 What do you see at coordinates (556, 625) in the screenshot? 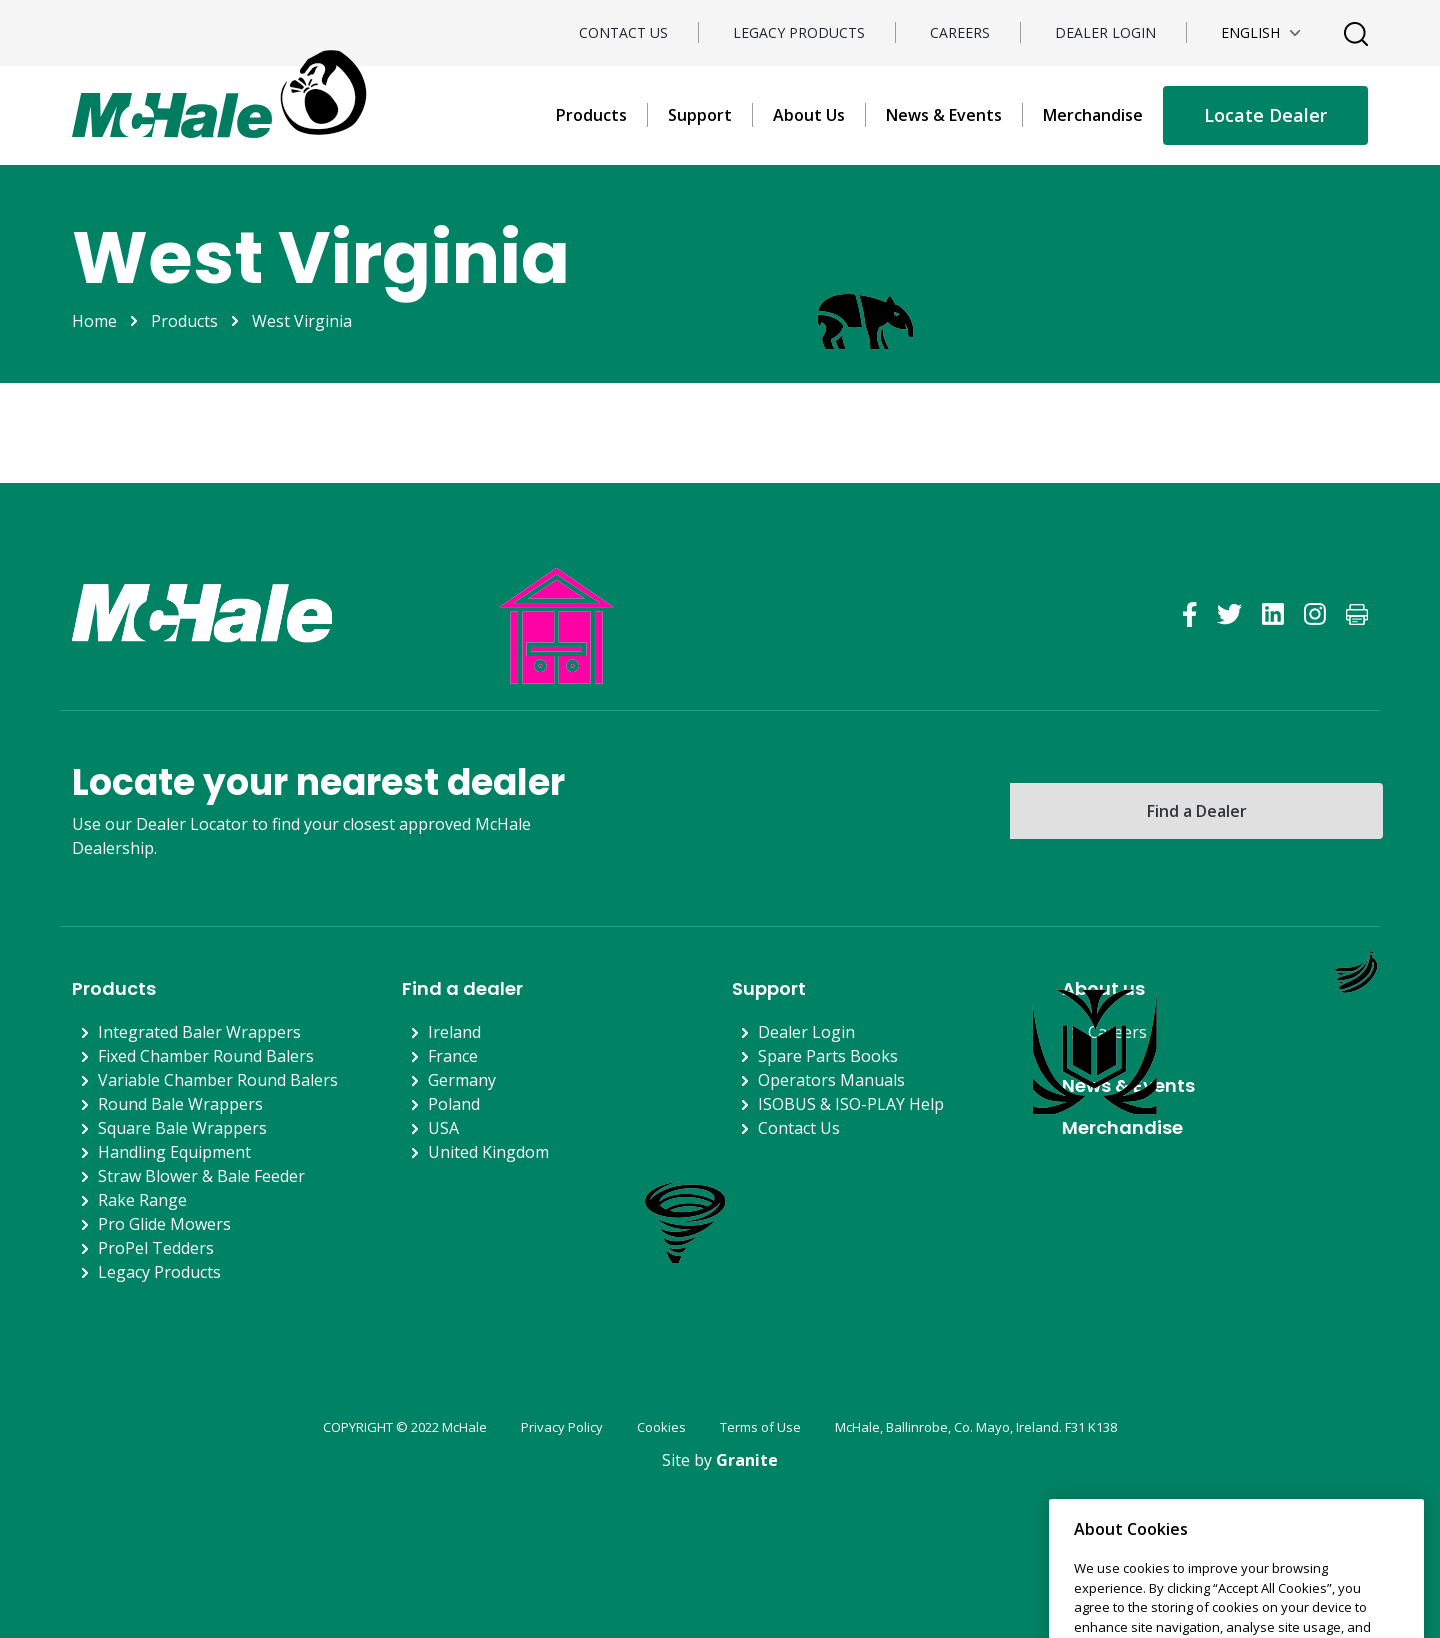
I see `access temple or shrine location` at bounding box center [556, 625].